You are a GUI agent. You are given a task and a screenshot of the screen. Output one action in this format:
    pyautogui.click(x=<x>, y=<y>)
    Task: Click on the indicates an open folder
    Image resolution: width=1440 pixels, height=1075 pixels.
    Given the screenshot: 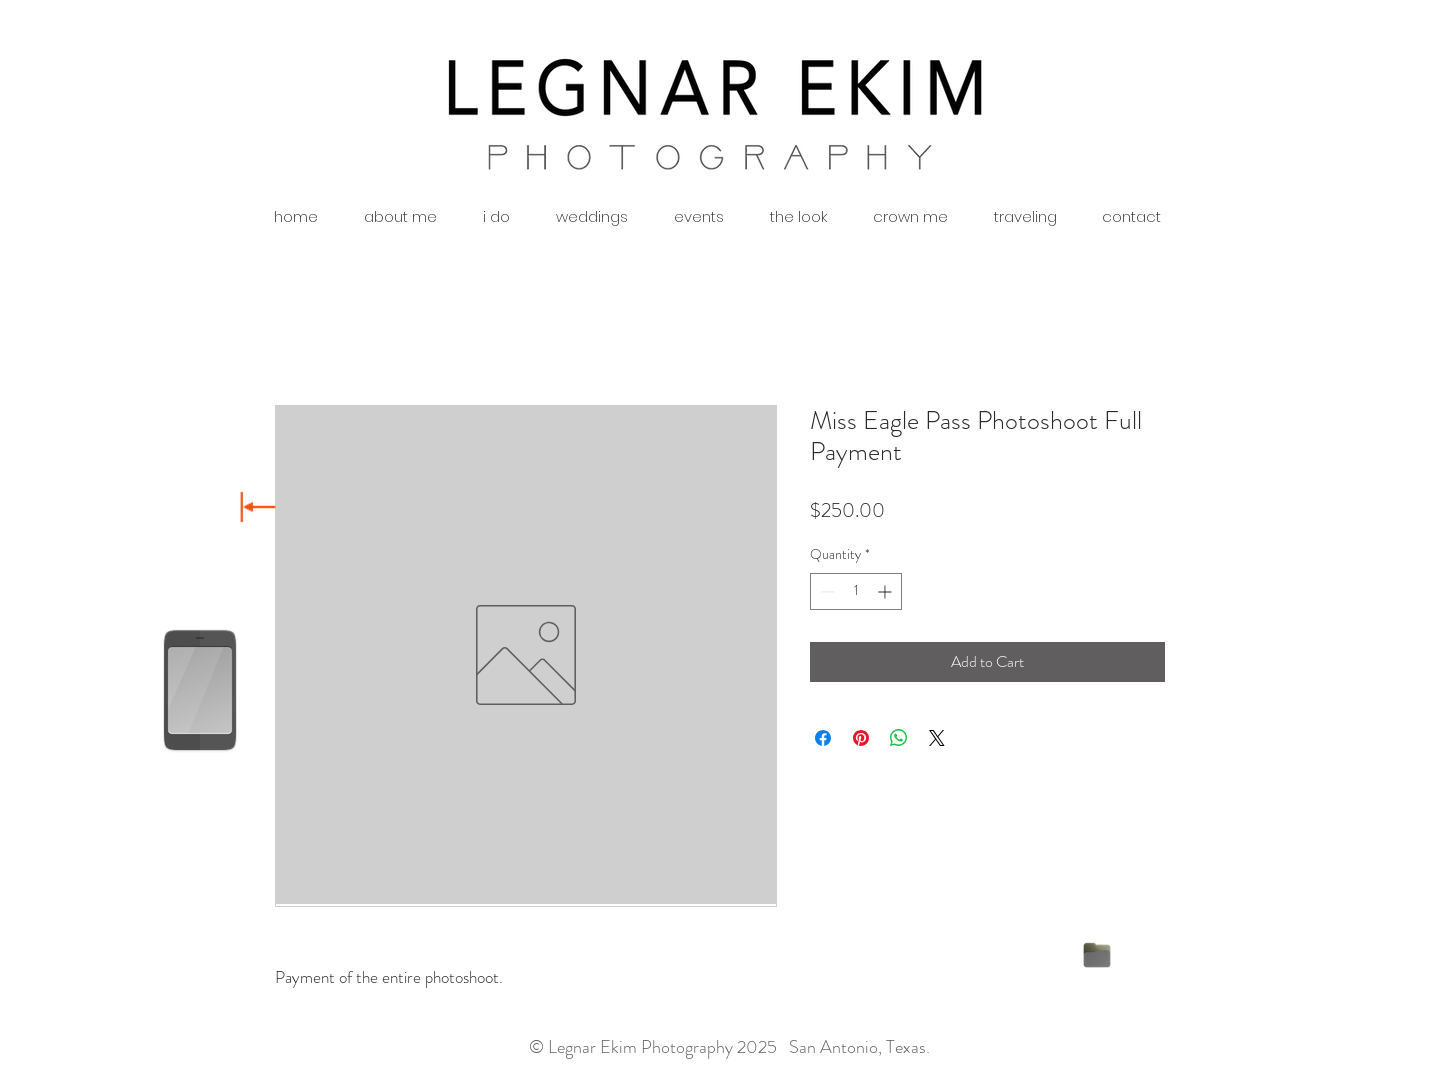 What is the action you would take?
    pyautogui.click(x=1097, y=955)
    